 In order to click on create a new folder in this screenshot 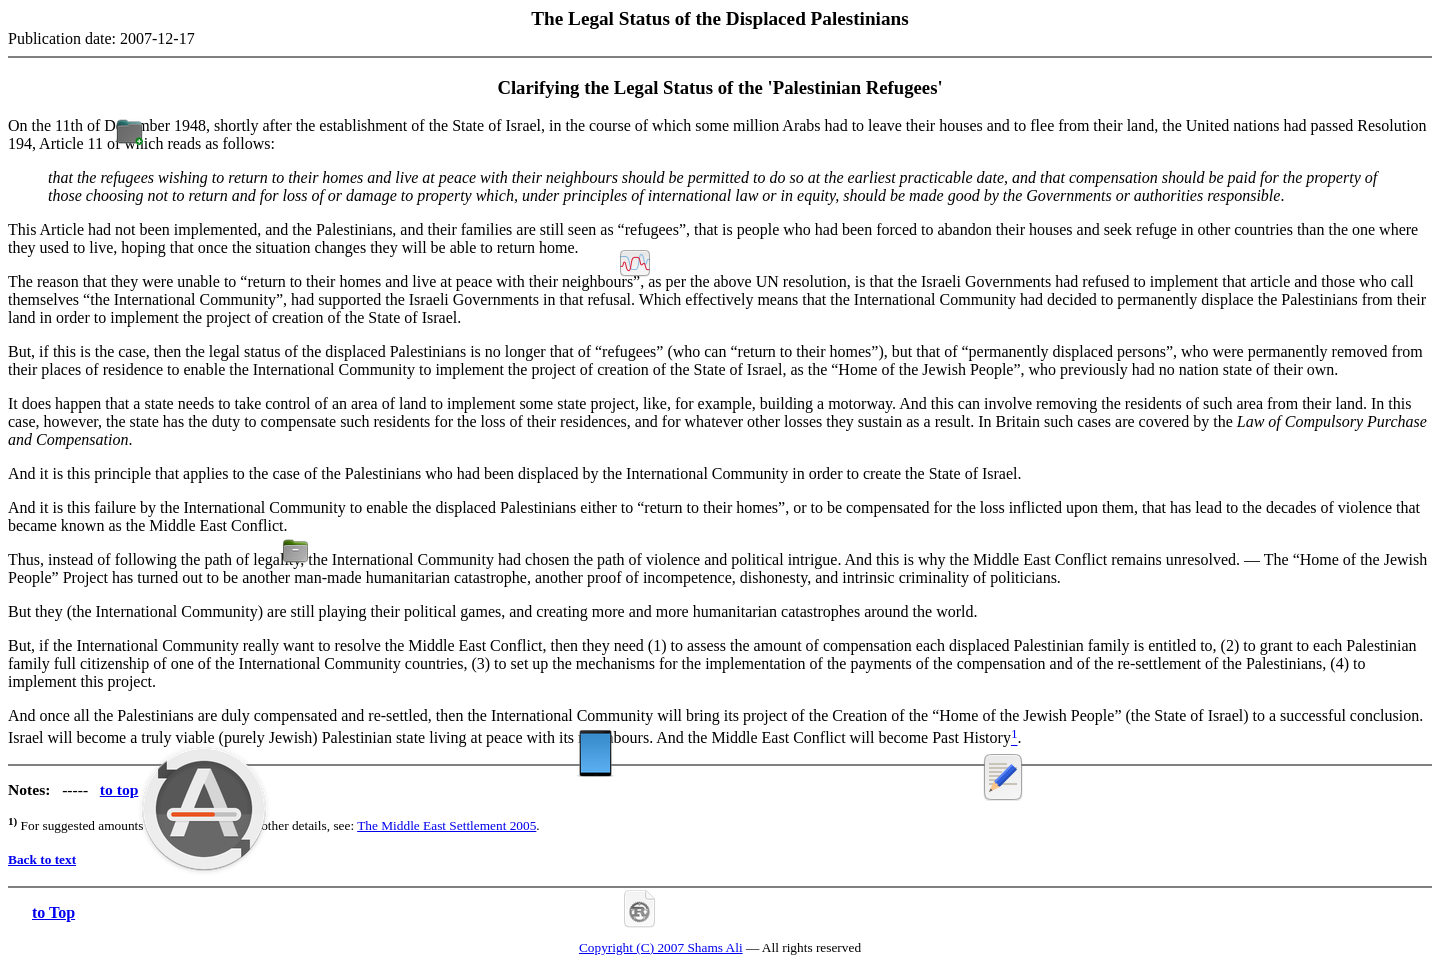, I will do `click(129, 131)`.